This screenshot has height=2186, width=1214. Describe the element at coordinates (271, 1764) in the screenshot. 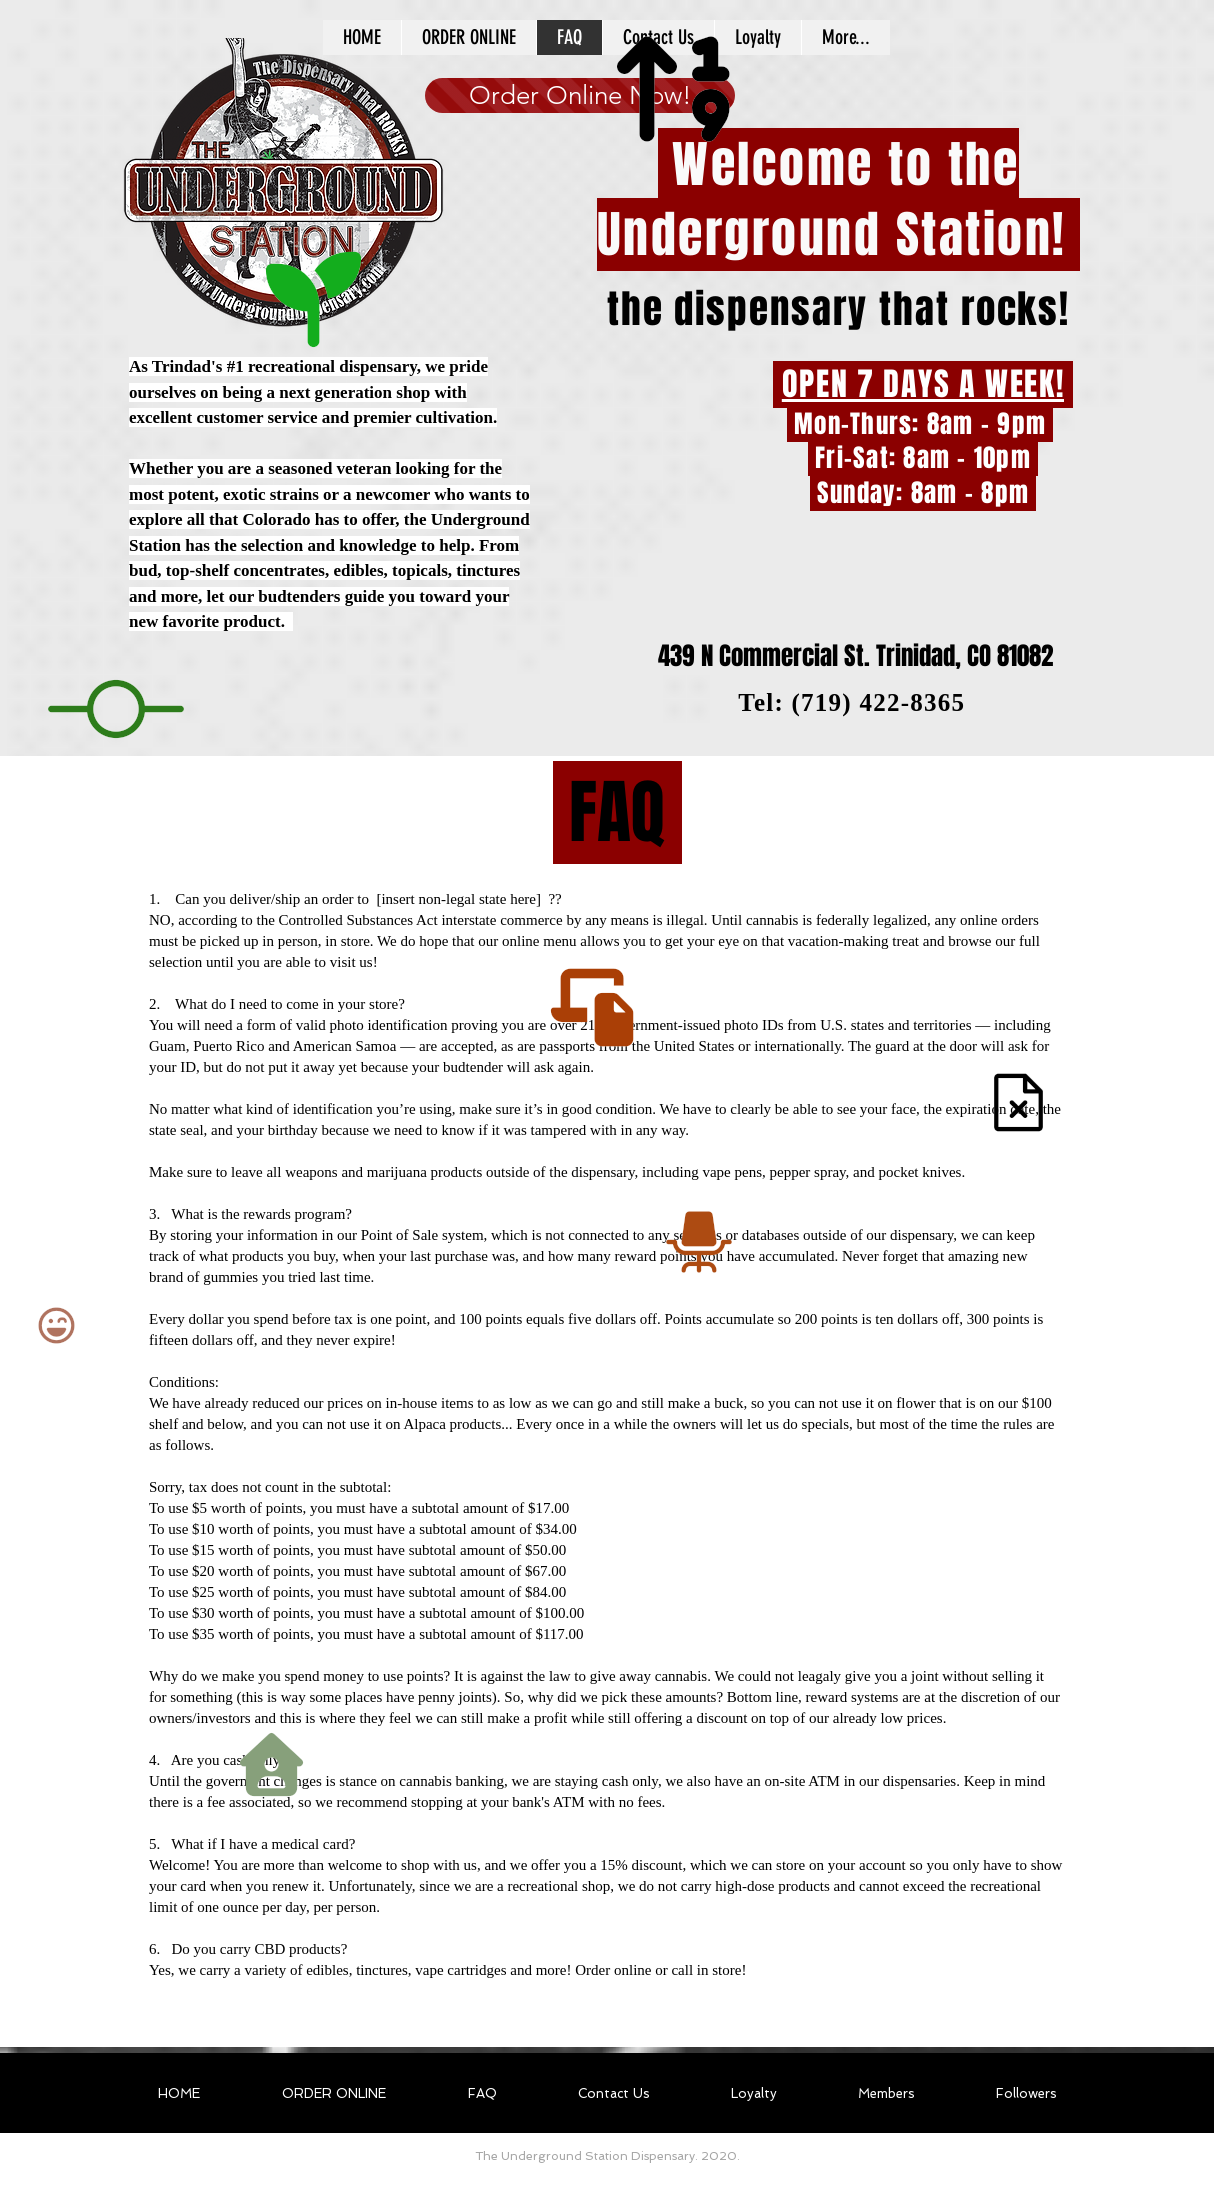

I see `view your home profile` at that location.